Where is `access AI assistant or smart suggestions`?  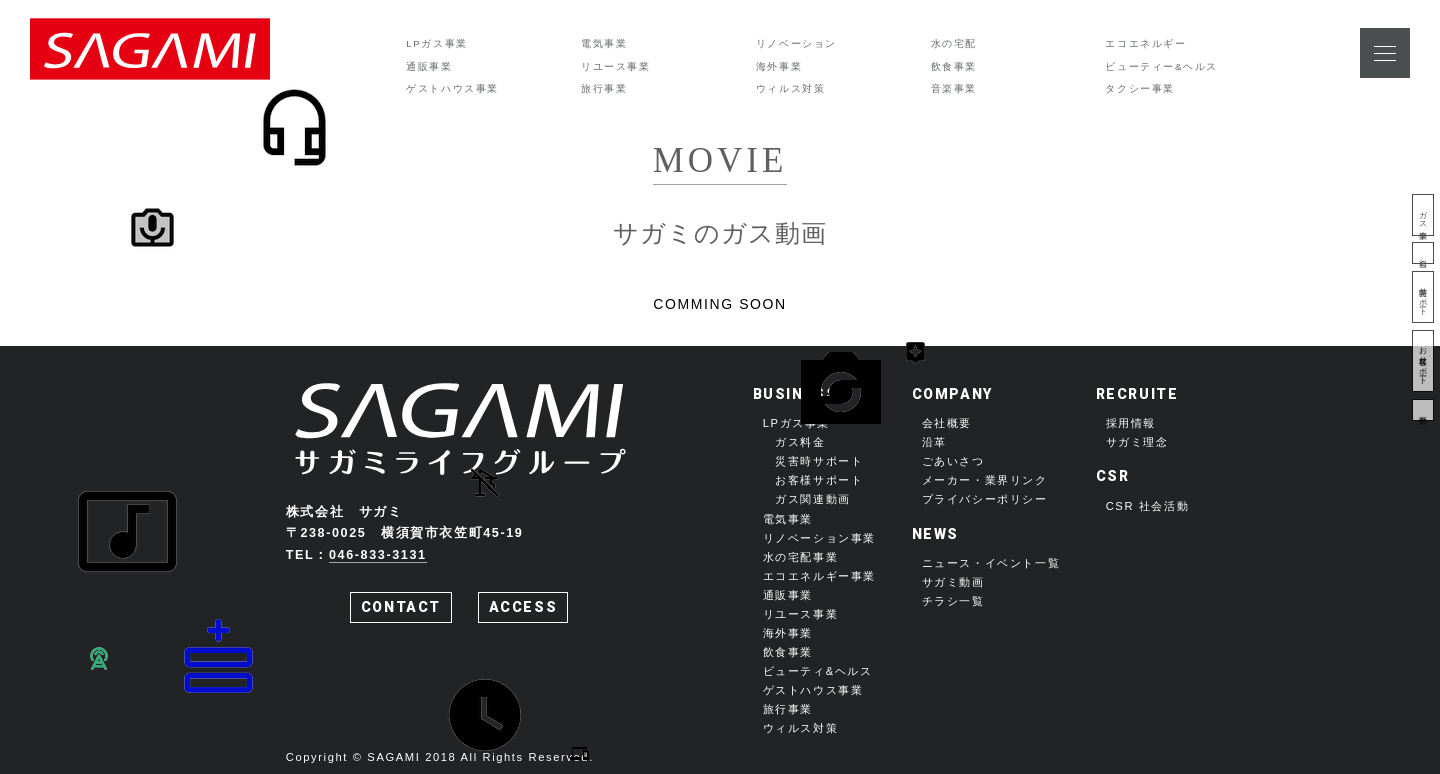
access AI assistant or smart suggestions is located at coordinates (915, 352).